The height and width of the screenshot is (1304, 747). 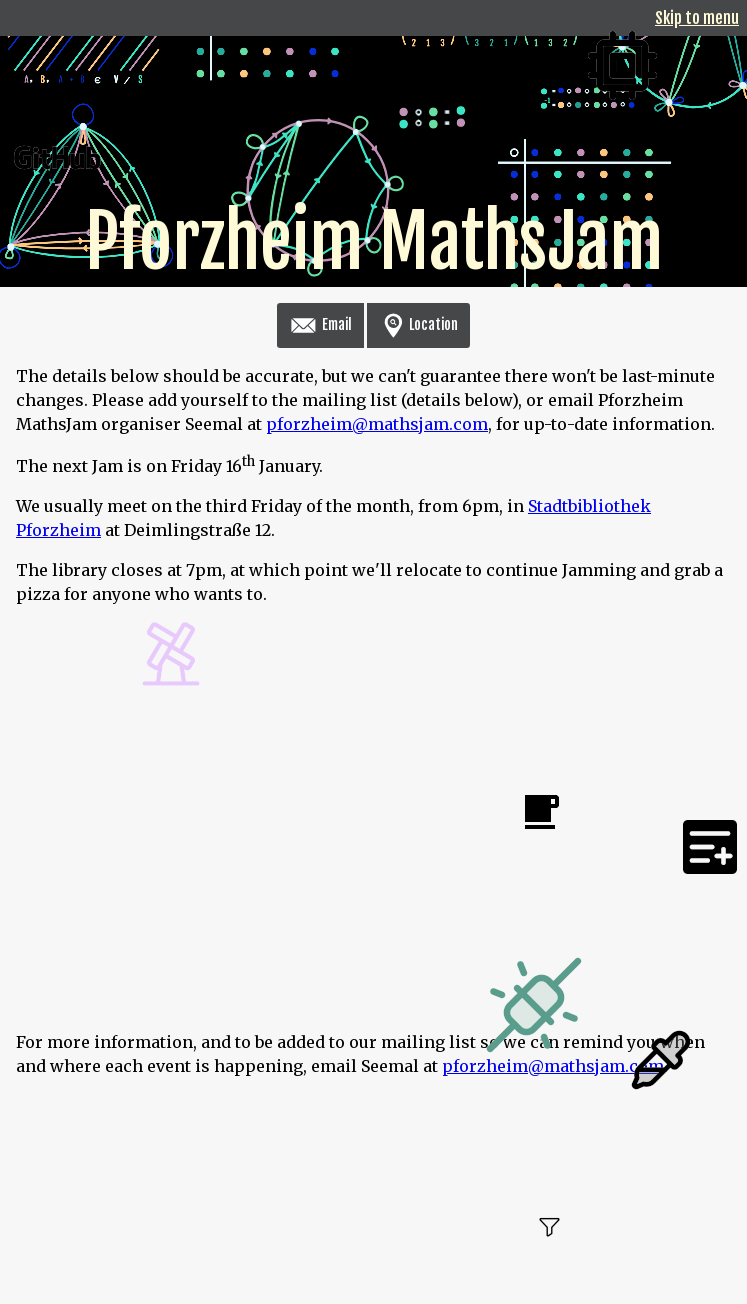 I want to click on link to GitHub repository, so click(x=58, y=157).